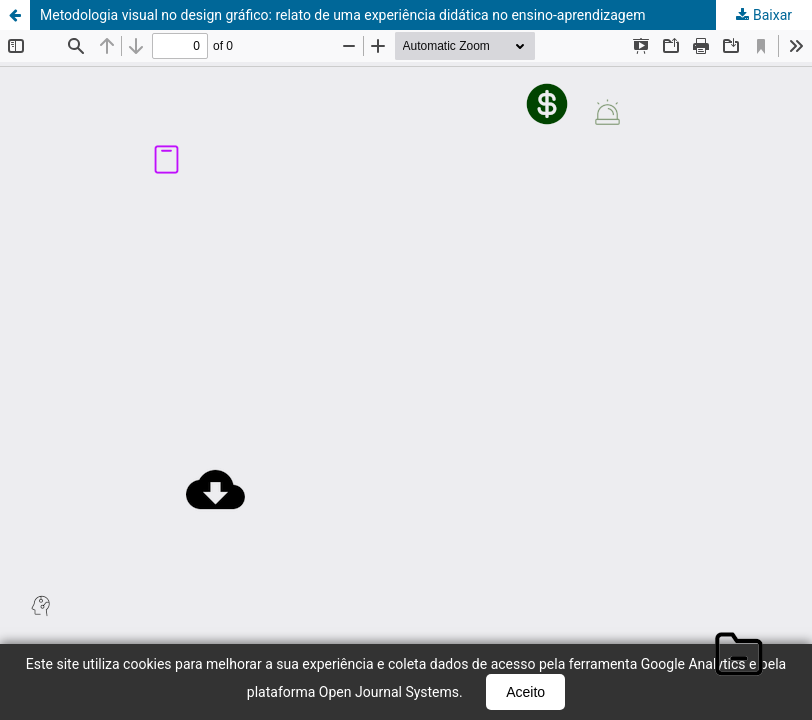  Describe the element at coordinates (41, 606) in the screenshot. I see `access AI or machine learning features` at that location.